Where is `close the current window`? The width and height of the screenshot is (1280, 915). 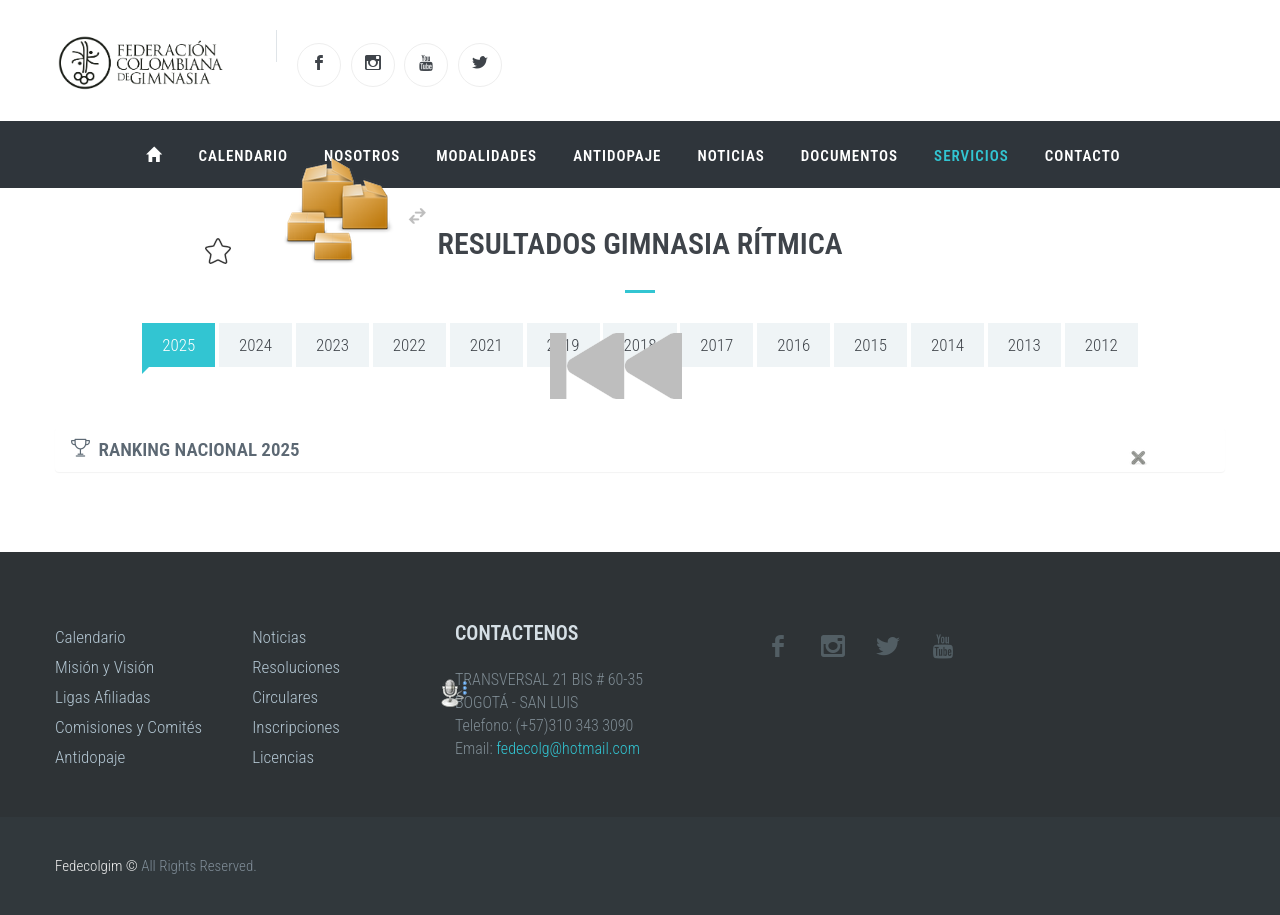 close the current window is located at coordinates (1138, 458).